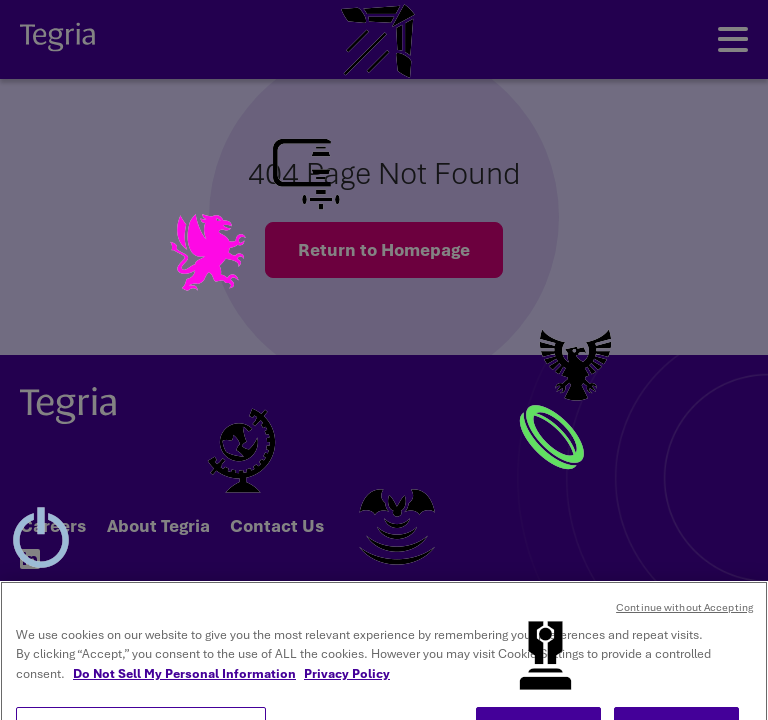 This screenshot has height=720, width=768. Describe the element at coordinates (397, 527) in the screenshot. I see `activate sonic attack ability` at that location.